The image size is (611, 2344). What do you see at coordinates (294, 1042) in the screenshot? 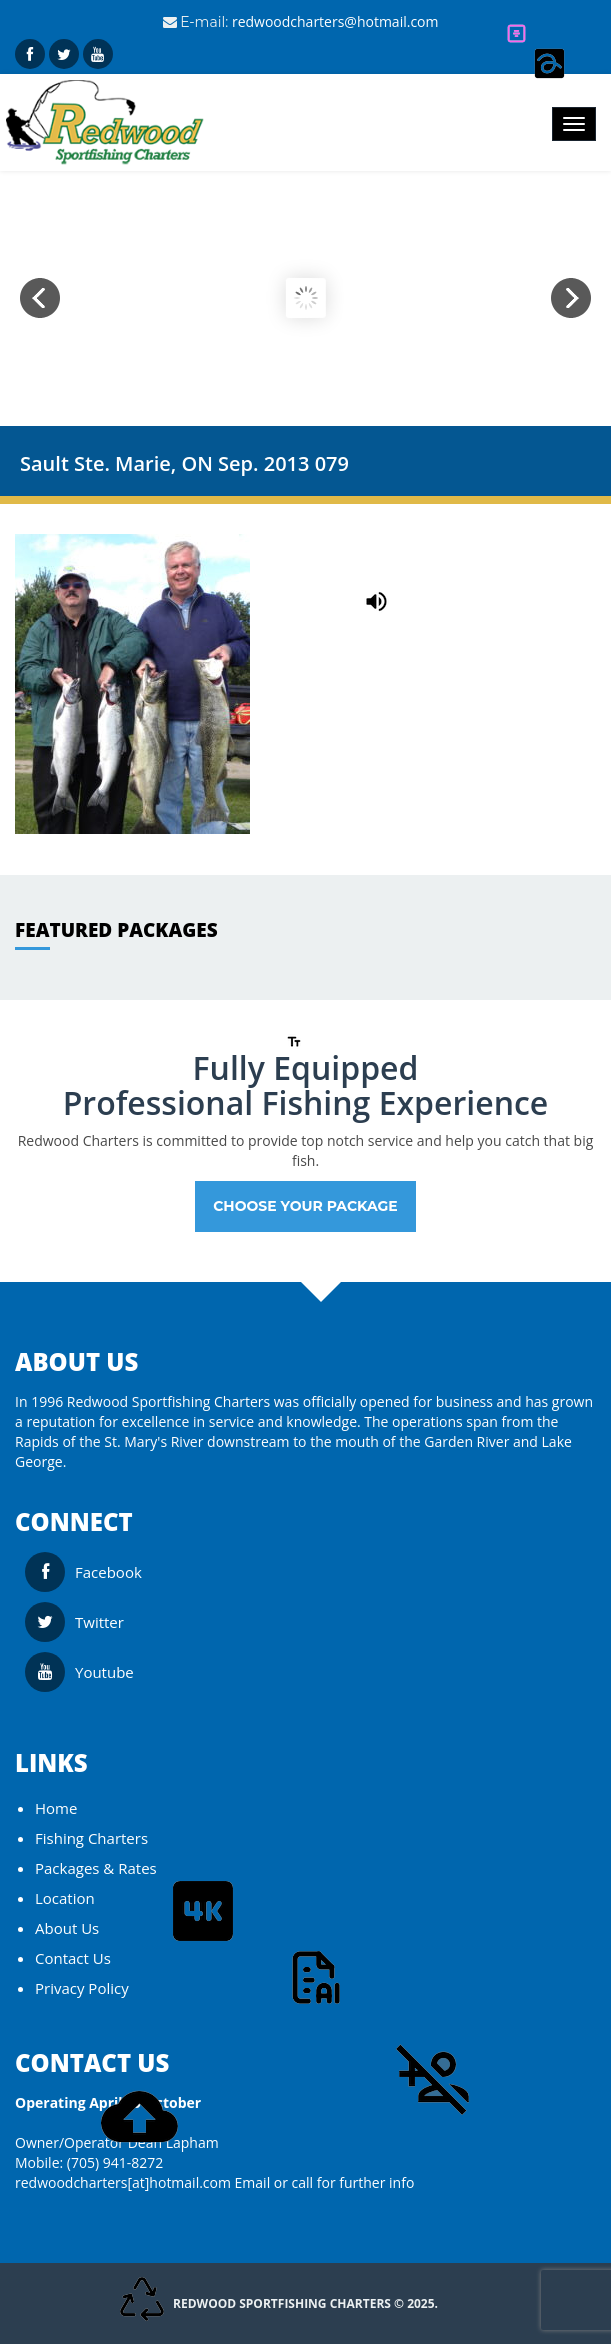
I see `adjust text formatting options` at bounding box center [294, 1042].